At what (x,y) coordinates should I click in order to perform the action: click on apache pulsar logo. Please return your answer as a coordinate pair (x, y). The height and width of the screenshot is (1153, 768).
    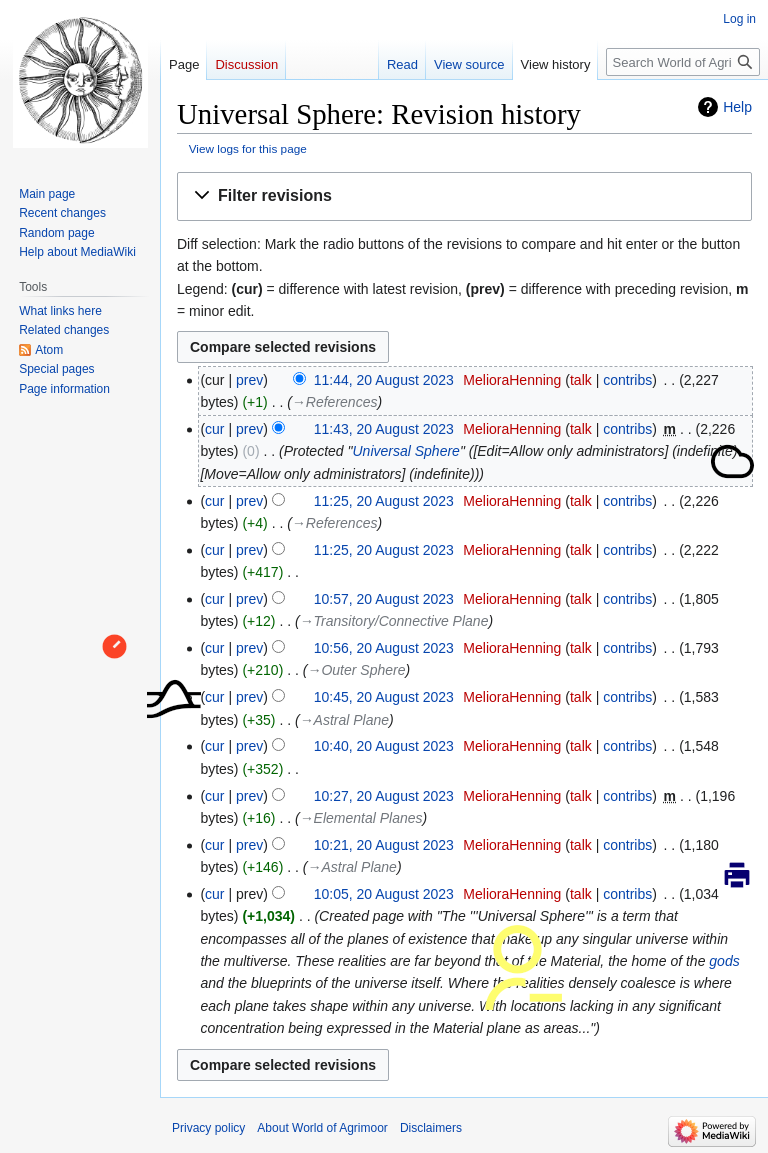
    Looking at the image, I should click on (174, 699).